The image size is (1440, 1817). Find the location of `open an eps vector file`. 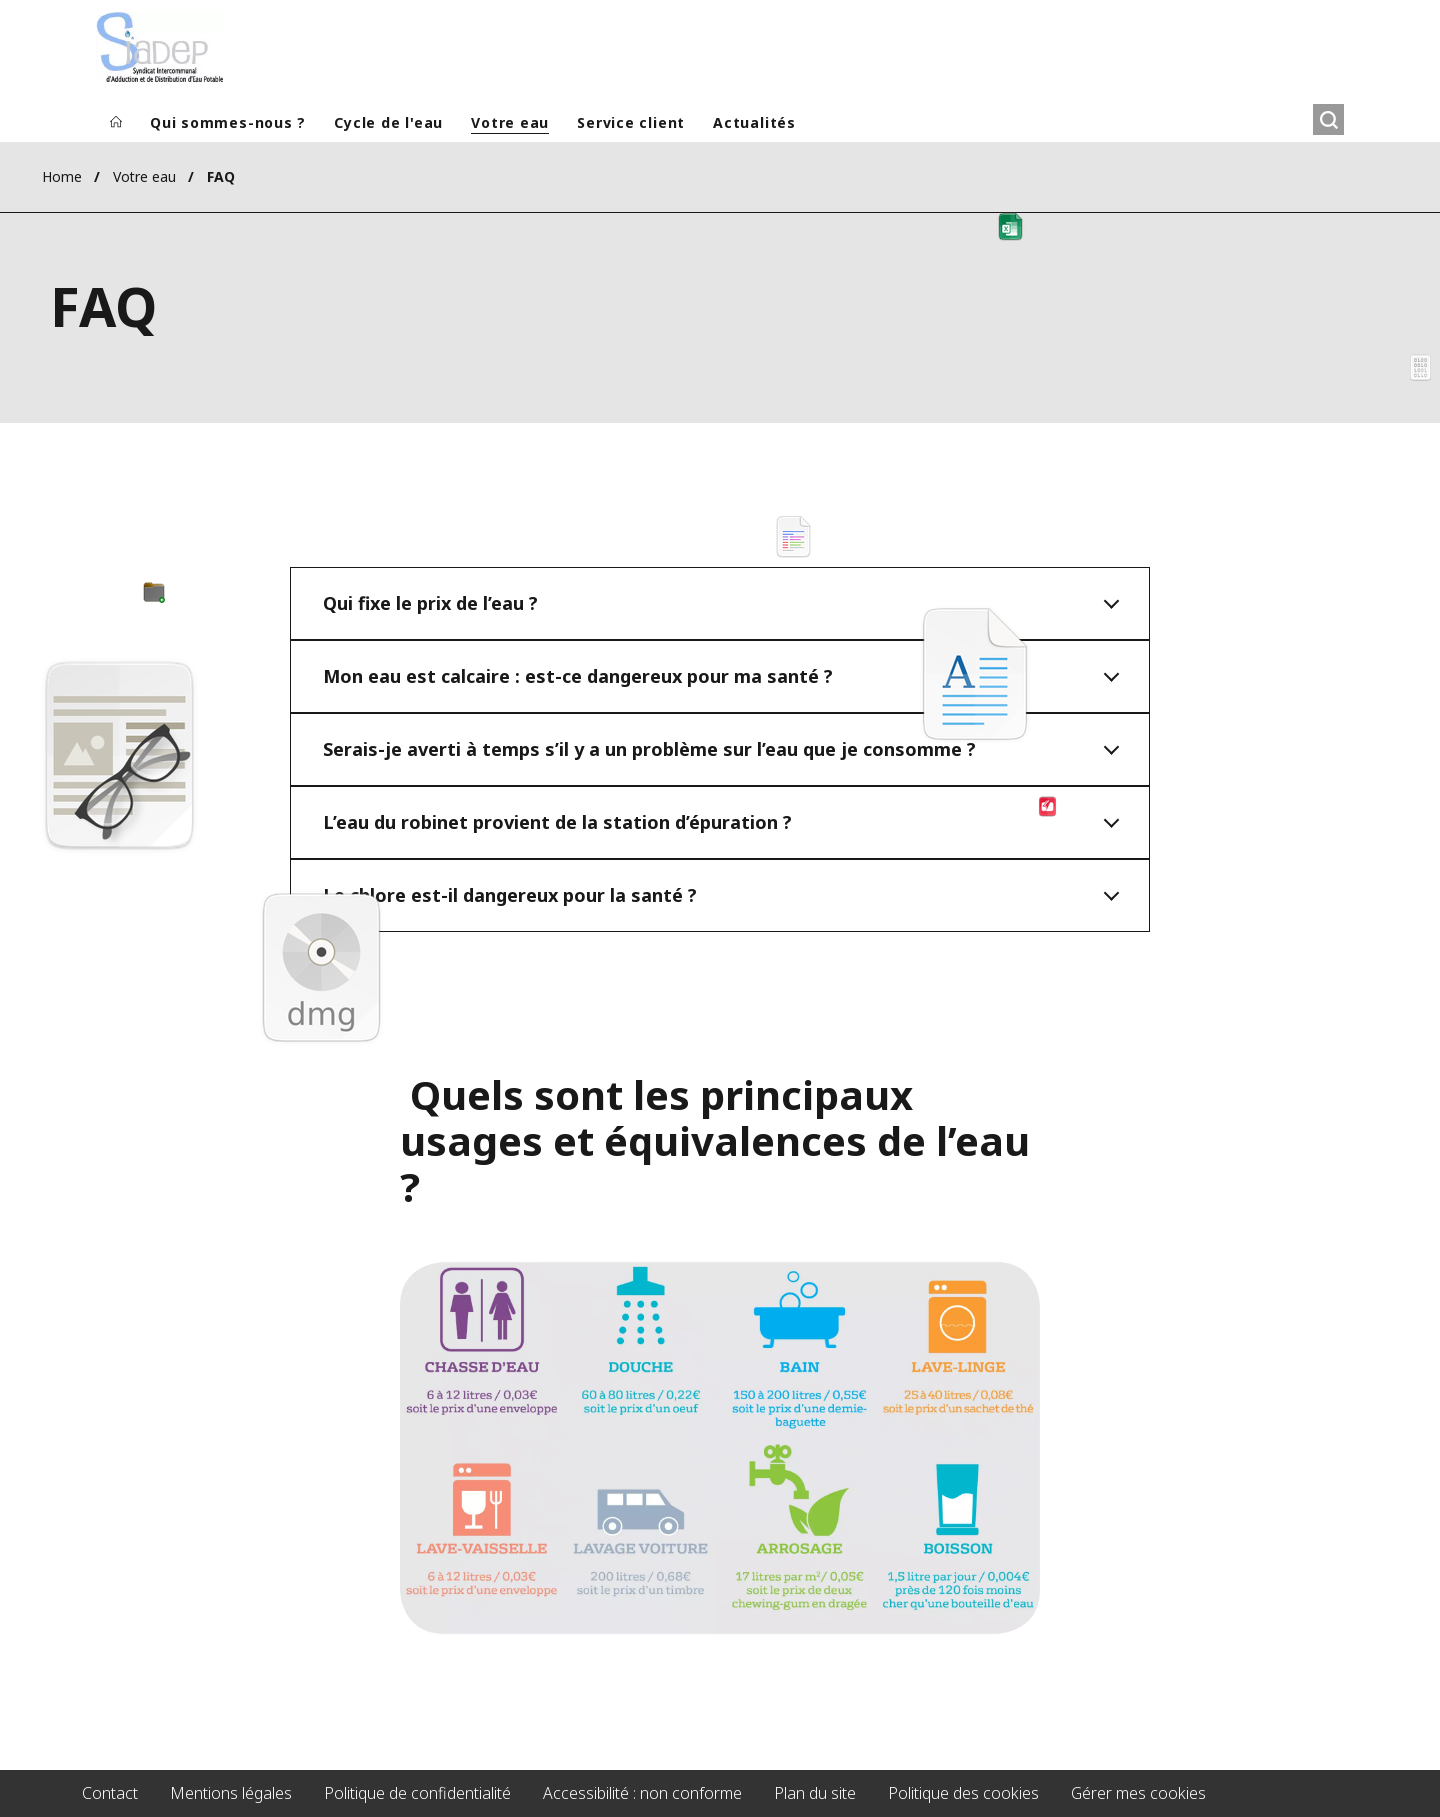

open an eps vector file is located at coordinates (1047, 806).